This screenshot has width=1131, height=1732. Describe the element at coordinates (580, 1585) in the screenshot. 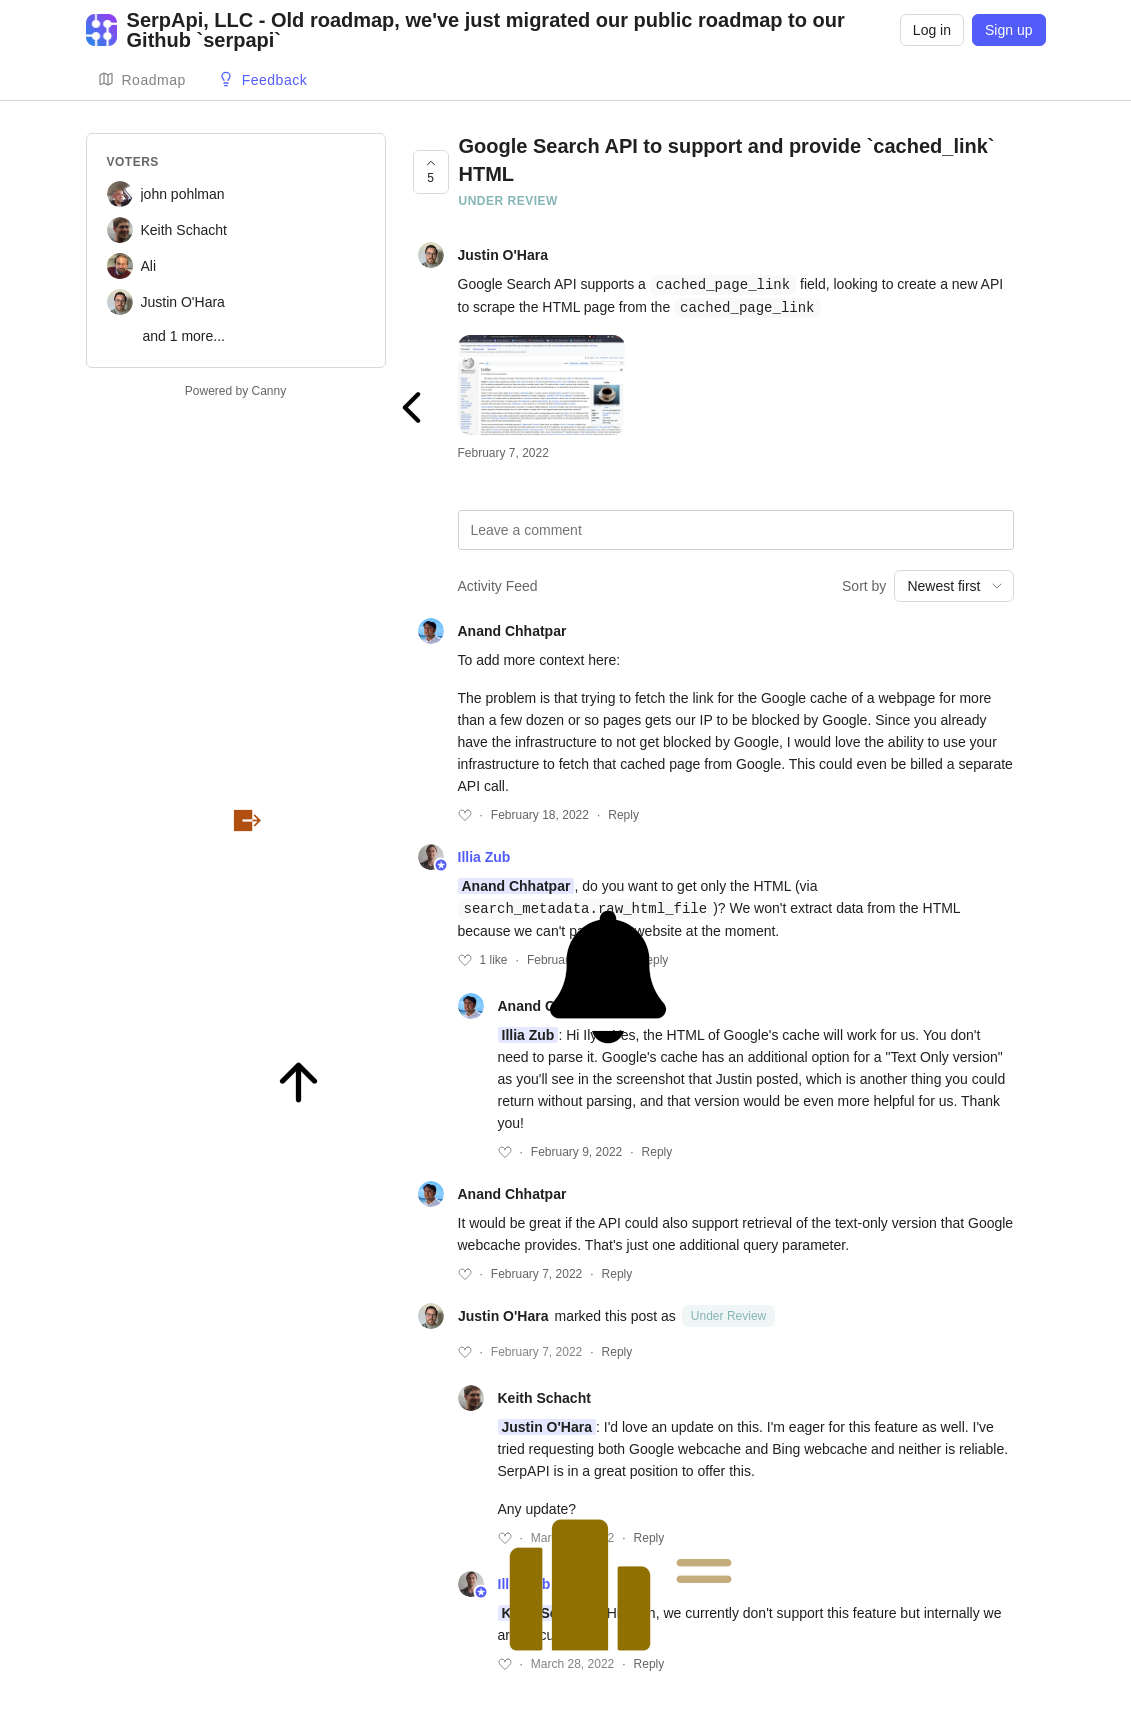

I see `view leaderboard or rankings` at that location.